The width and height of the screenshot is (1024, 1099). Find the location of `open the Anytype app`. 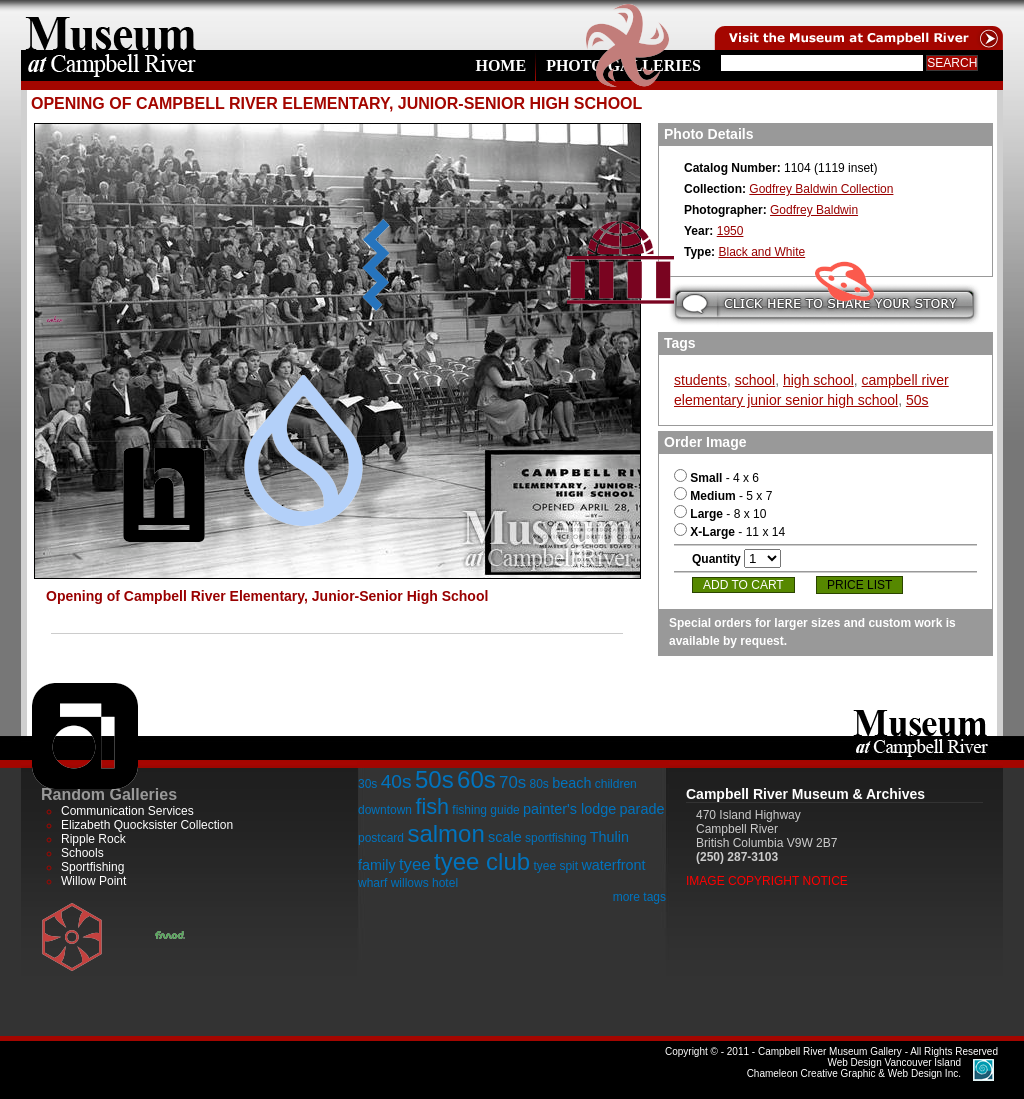

open the Anytype app is located at coordinates (85, 736).